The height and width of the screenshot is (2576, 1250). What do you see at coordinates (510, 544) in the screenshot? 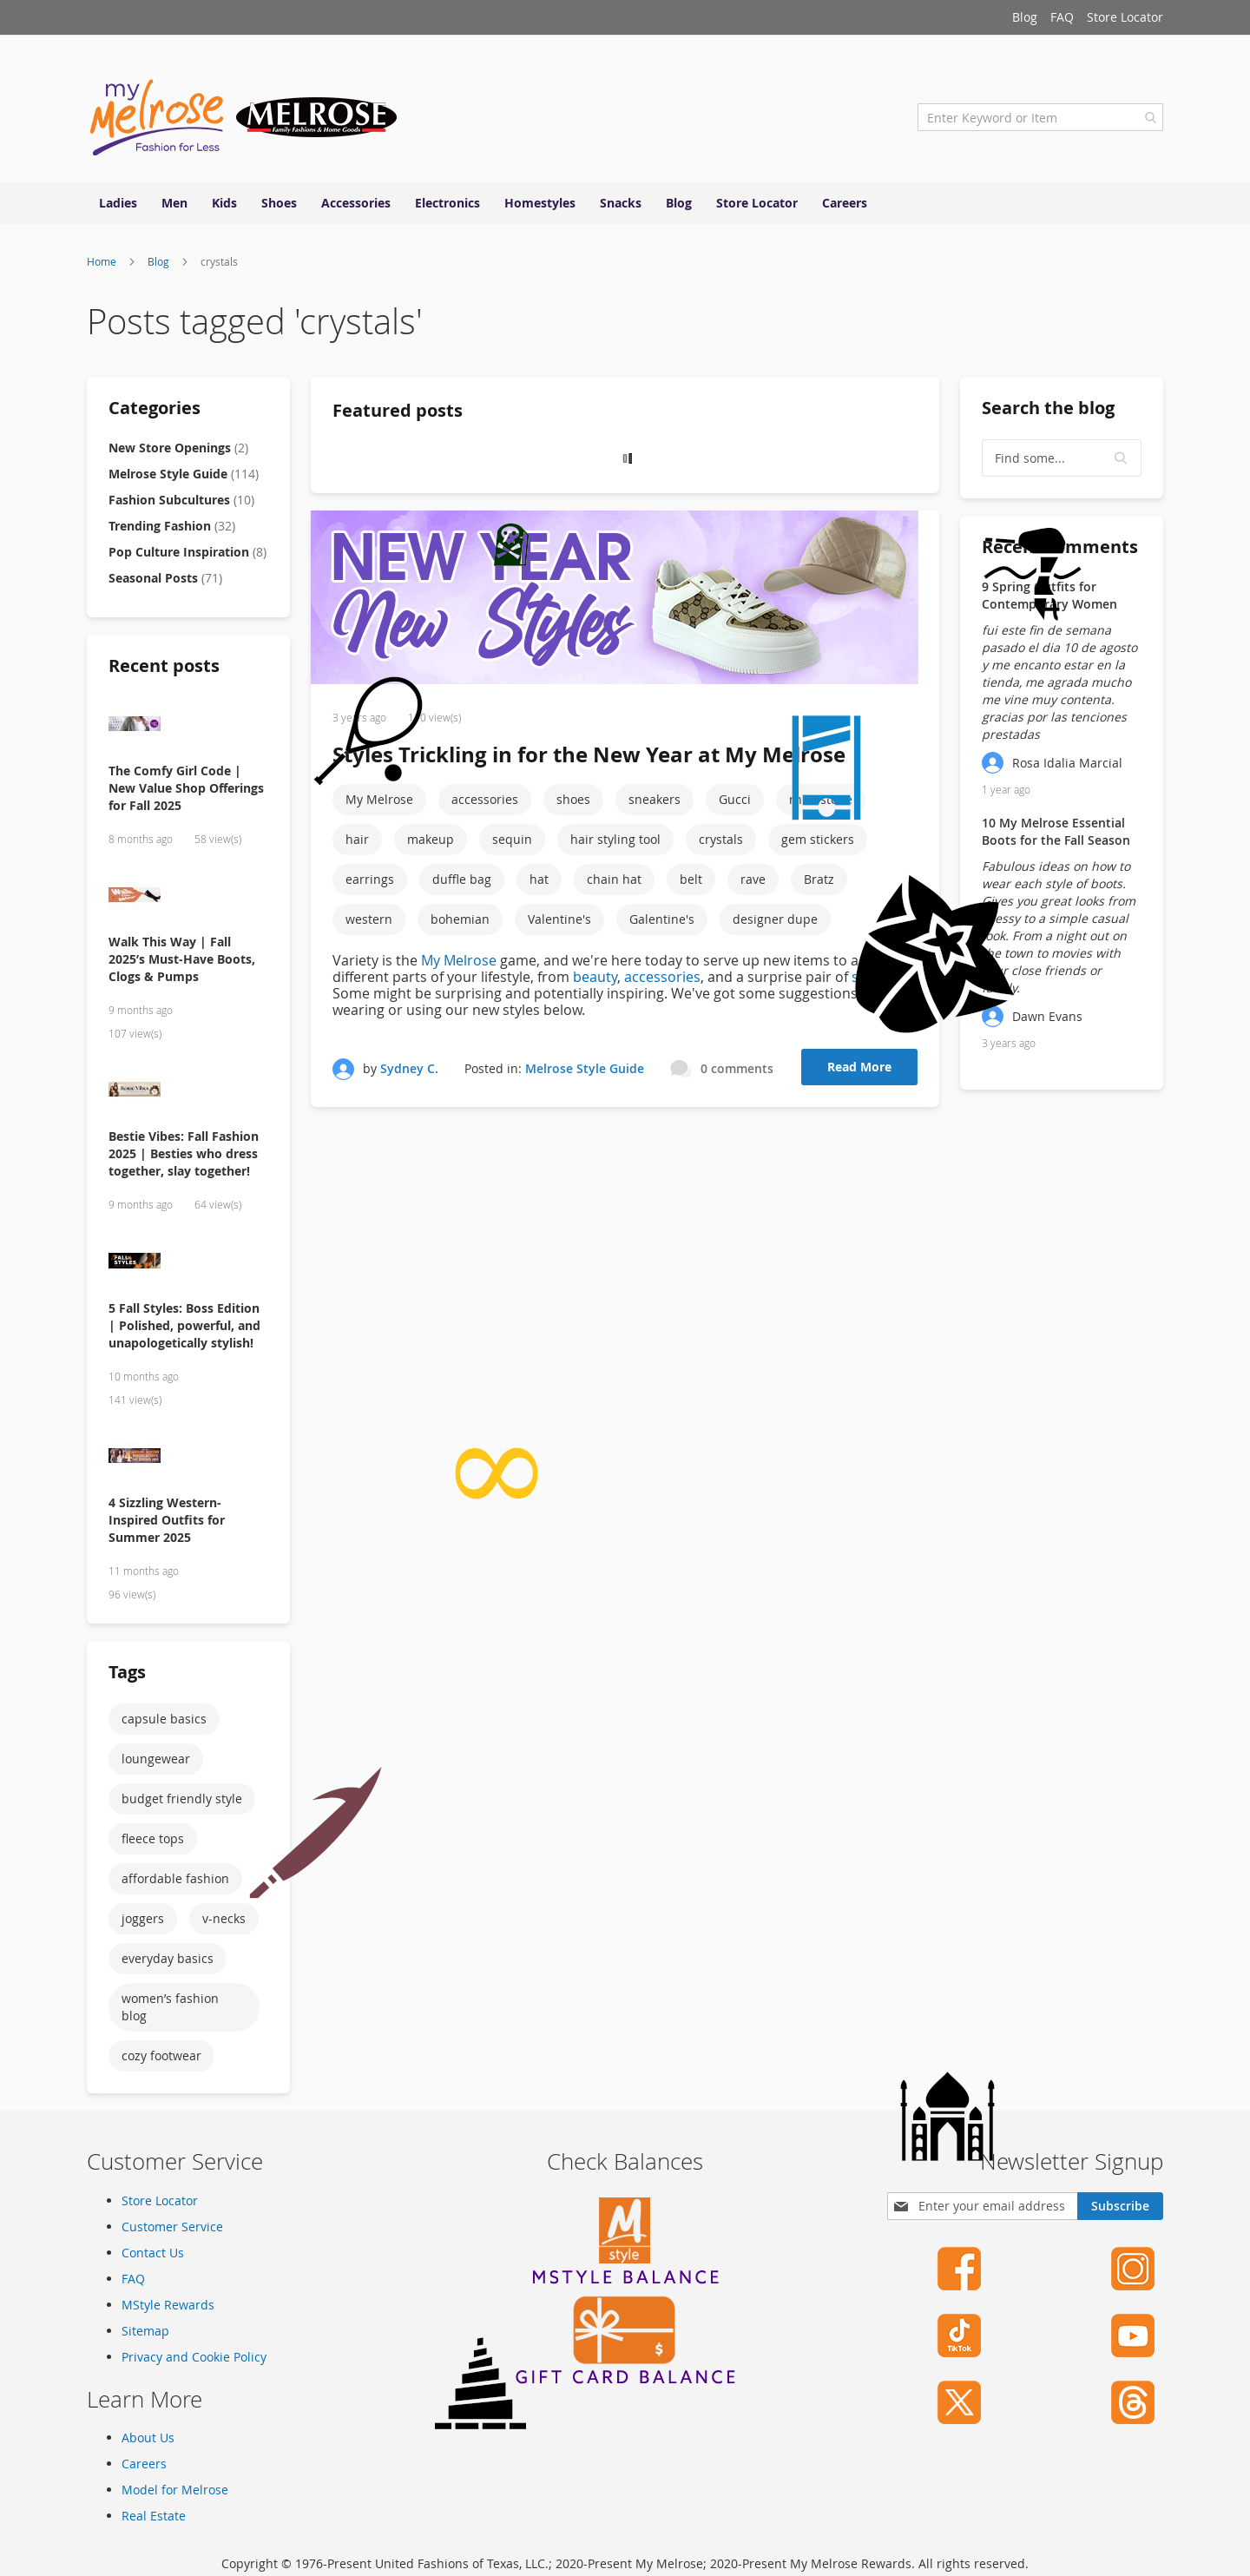
I see `indicates a defeated pirate character or game over state` at bounding box center [510, 544].